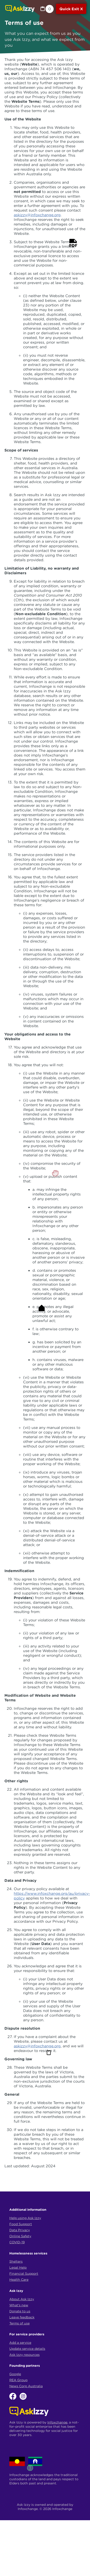  What do you see at coordinates (42, 1308) in the screenshot?
I see `navigate to home screen` at bounding box center [42, 1308].